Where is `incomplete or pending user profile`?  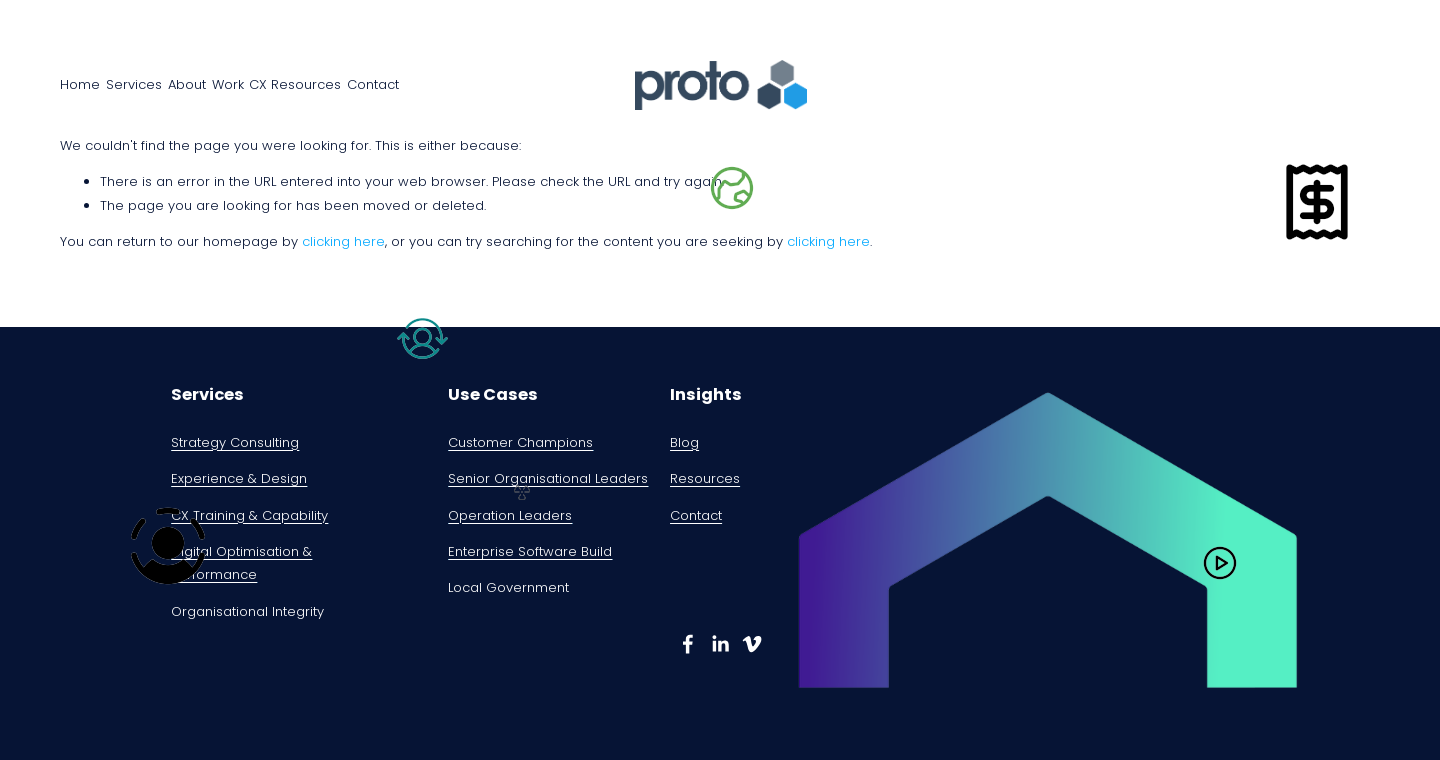
incomplete or pending user profile is located at coordinates (168, 546).